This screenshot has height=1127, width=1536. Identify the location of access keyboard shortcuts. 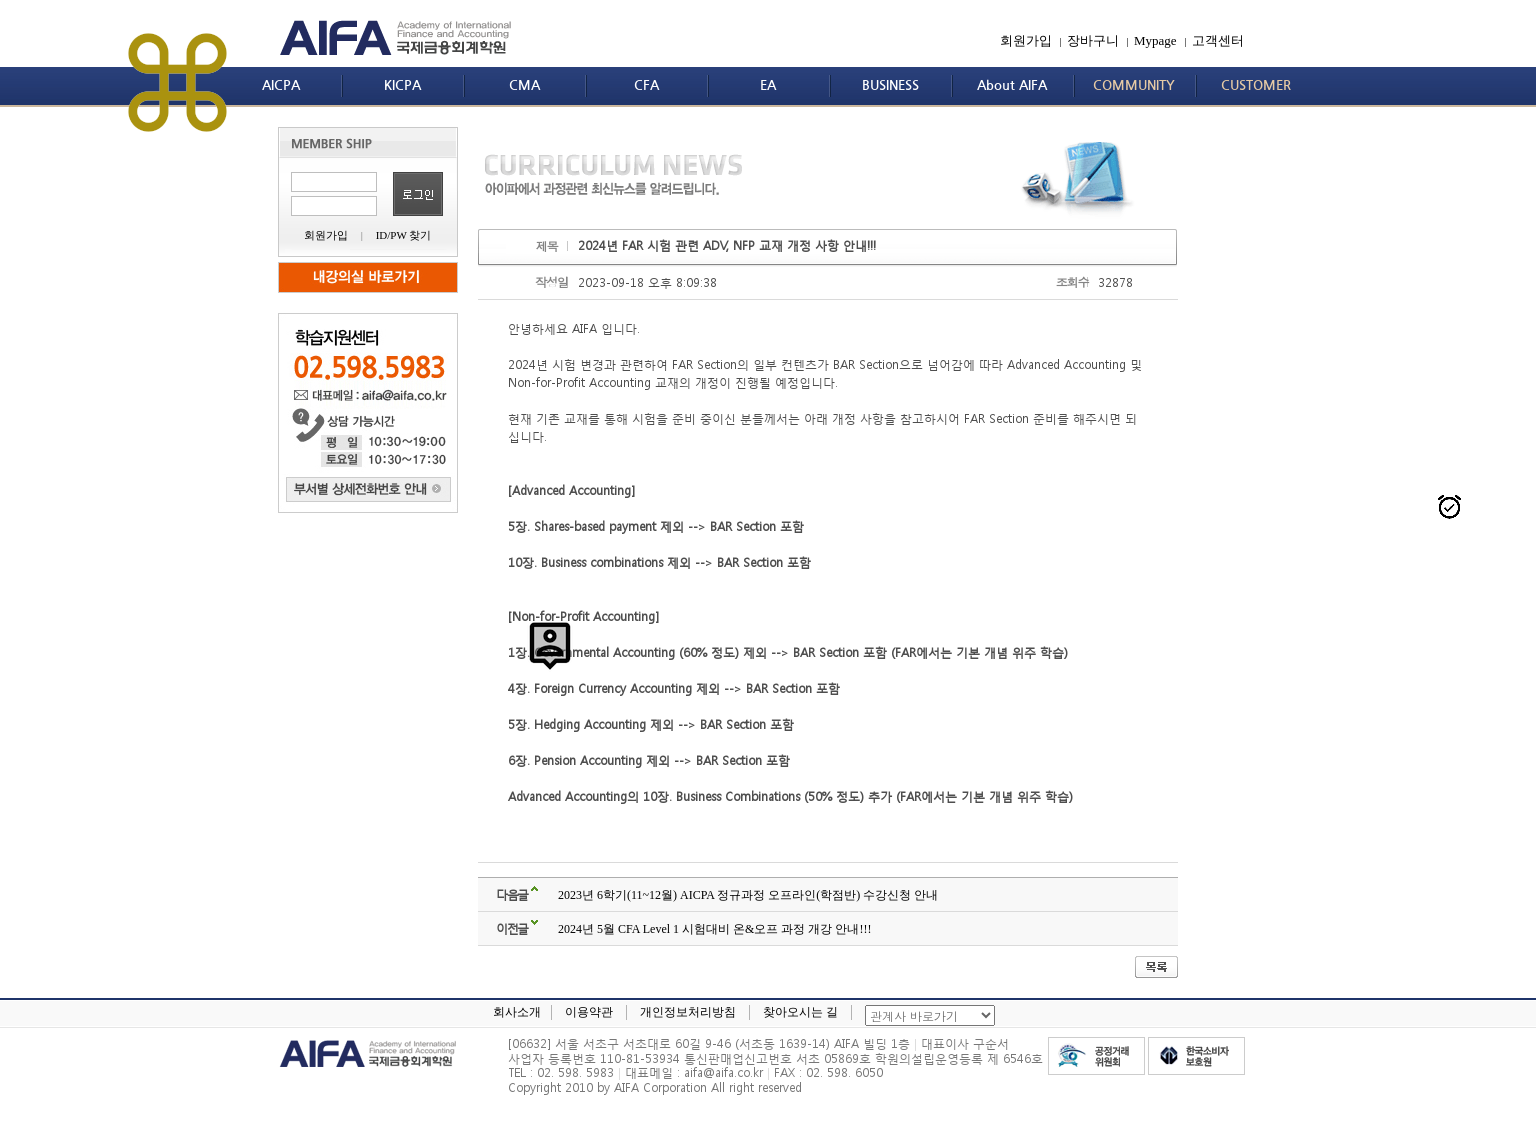
(177, 82).